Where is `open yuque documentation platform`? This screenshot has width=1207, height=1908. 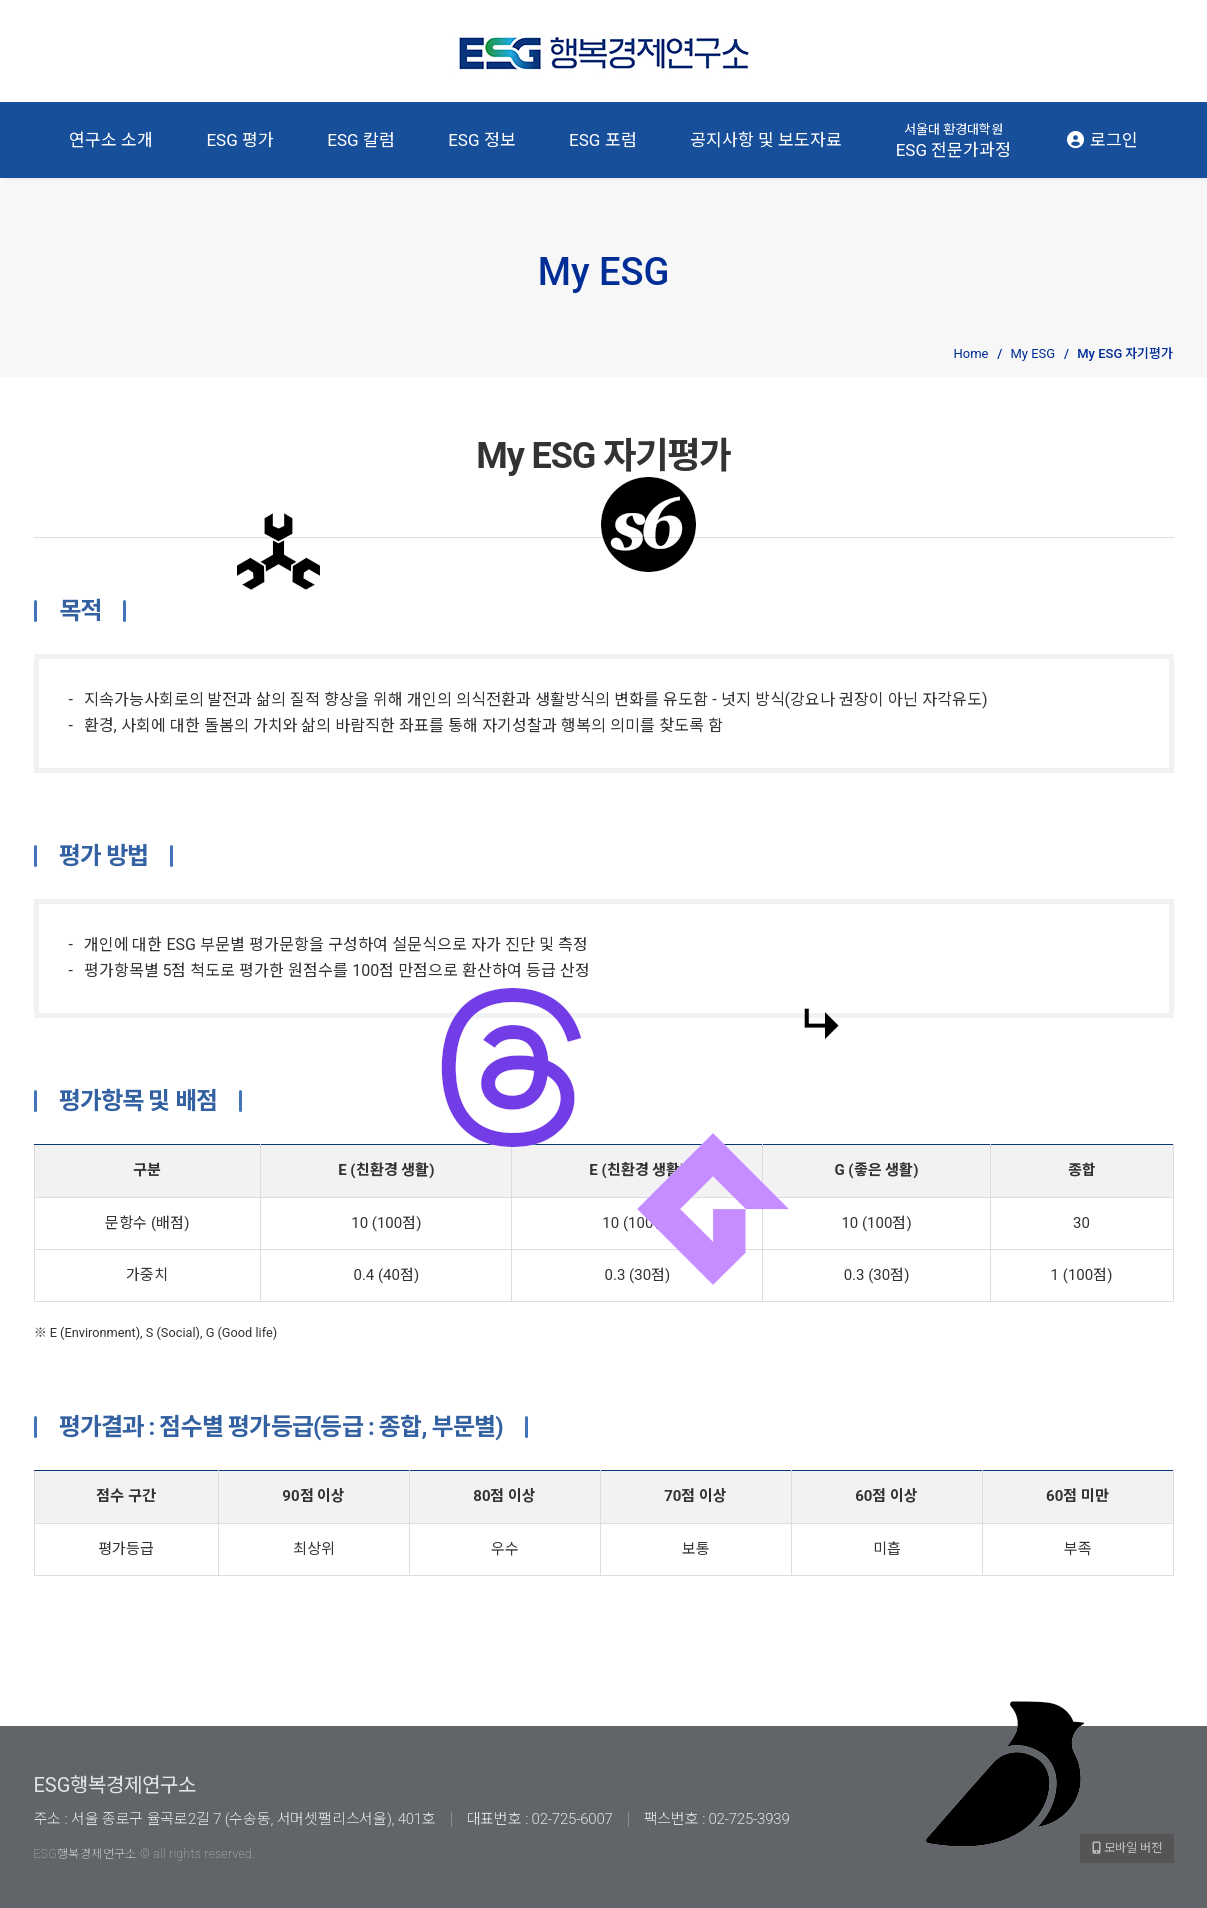
open yuque documentation platform is located at coordinates (1005, 1770).